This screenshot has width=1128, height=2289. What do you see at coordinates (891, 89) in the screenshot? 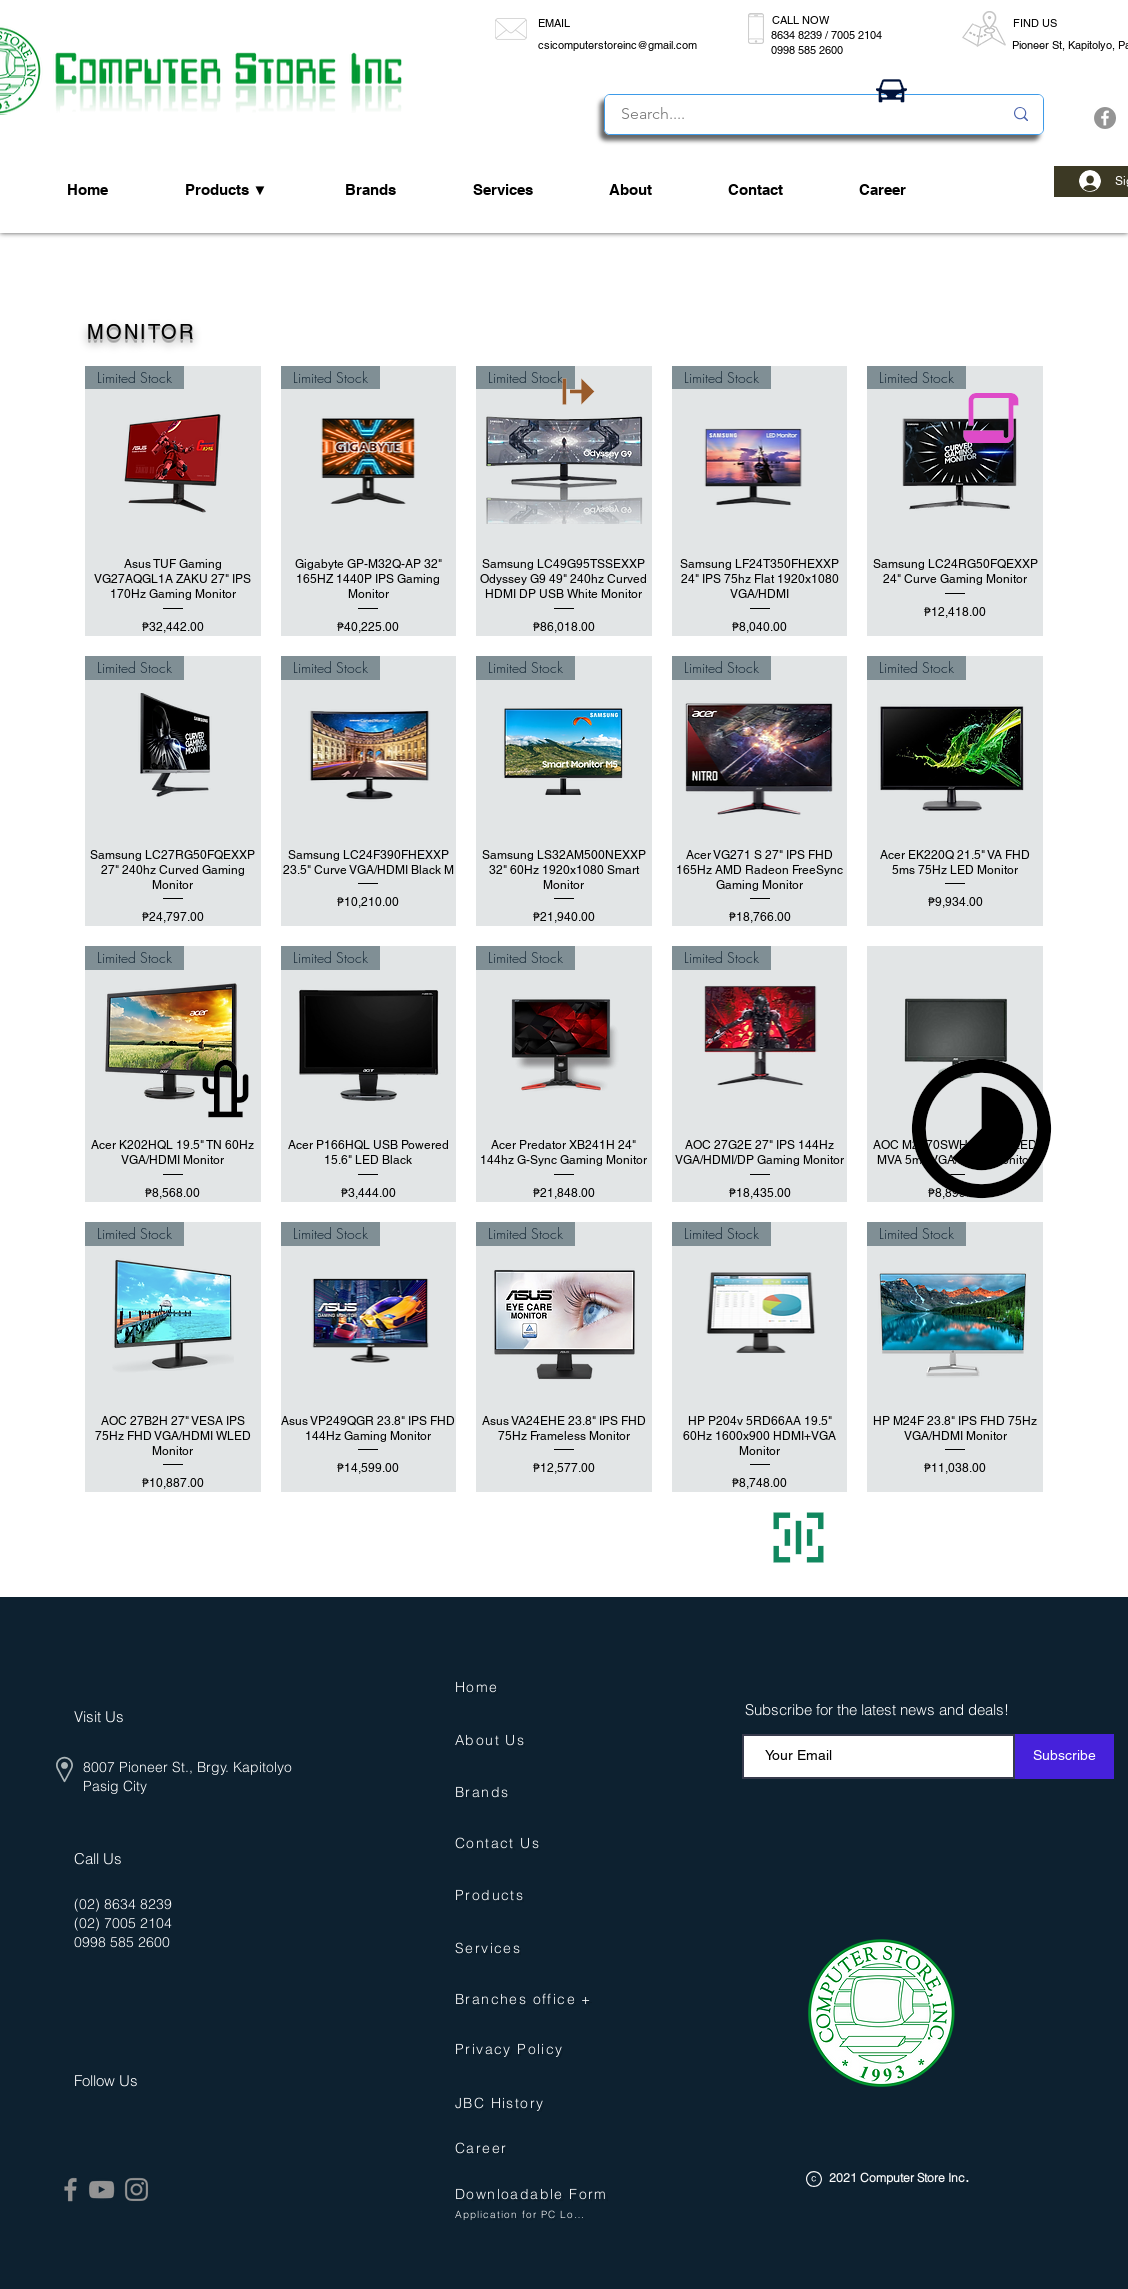
I see `select car or driving mode for navigation` at bounding box center [891, 89].